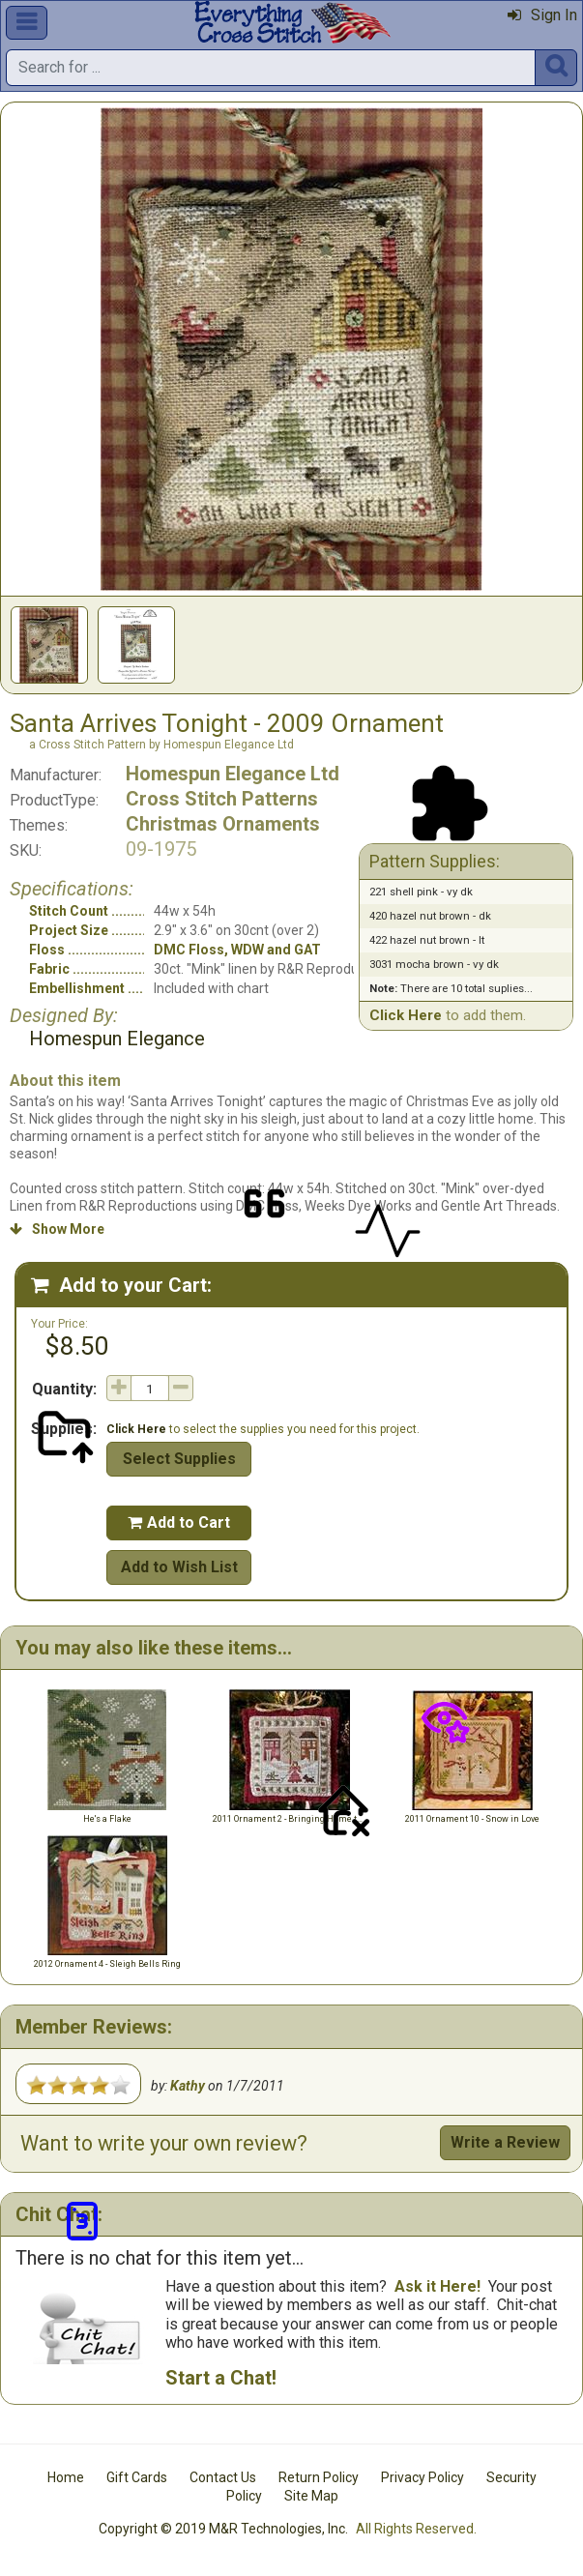 The image size is (583, 2576). I want to click on access browser extensions or add-ons, so click(450, 803).